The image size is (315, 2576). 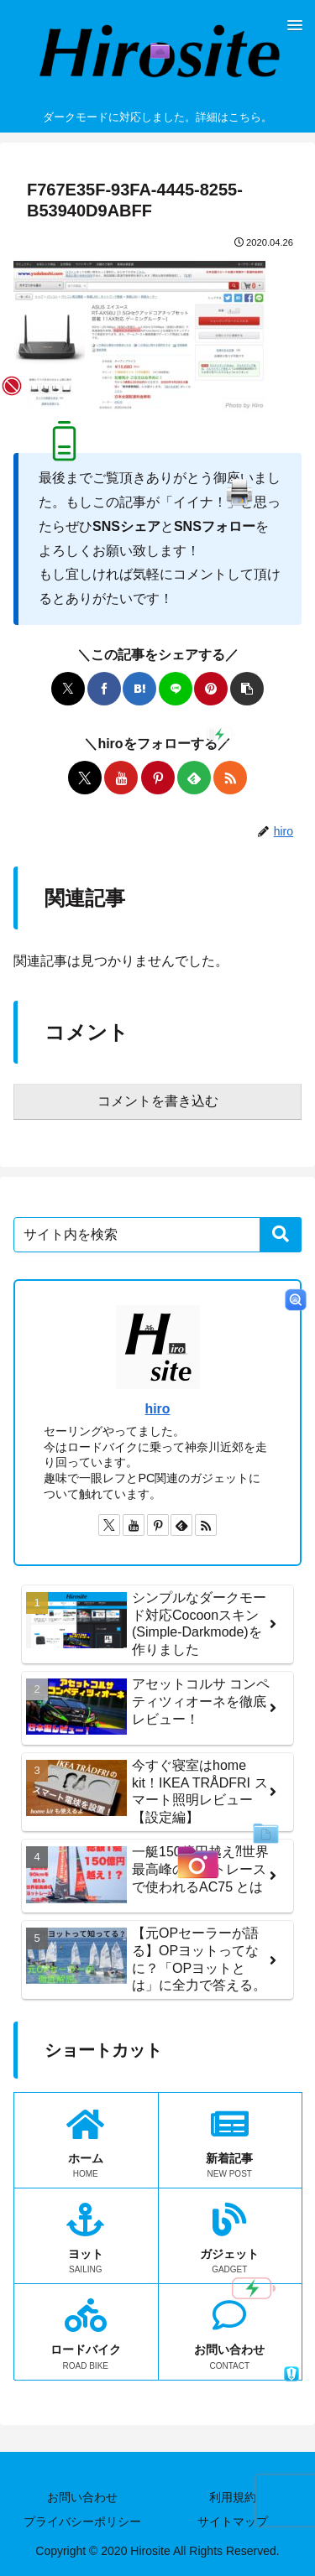 I want to click on open heroic games launcher, so click(x=291, y=2374).